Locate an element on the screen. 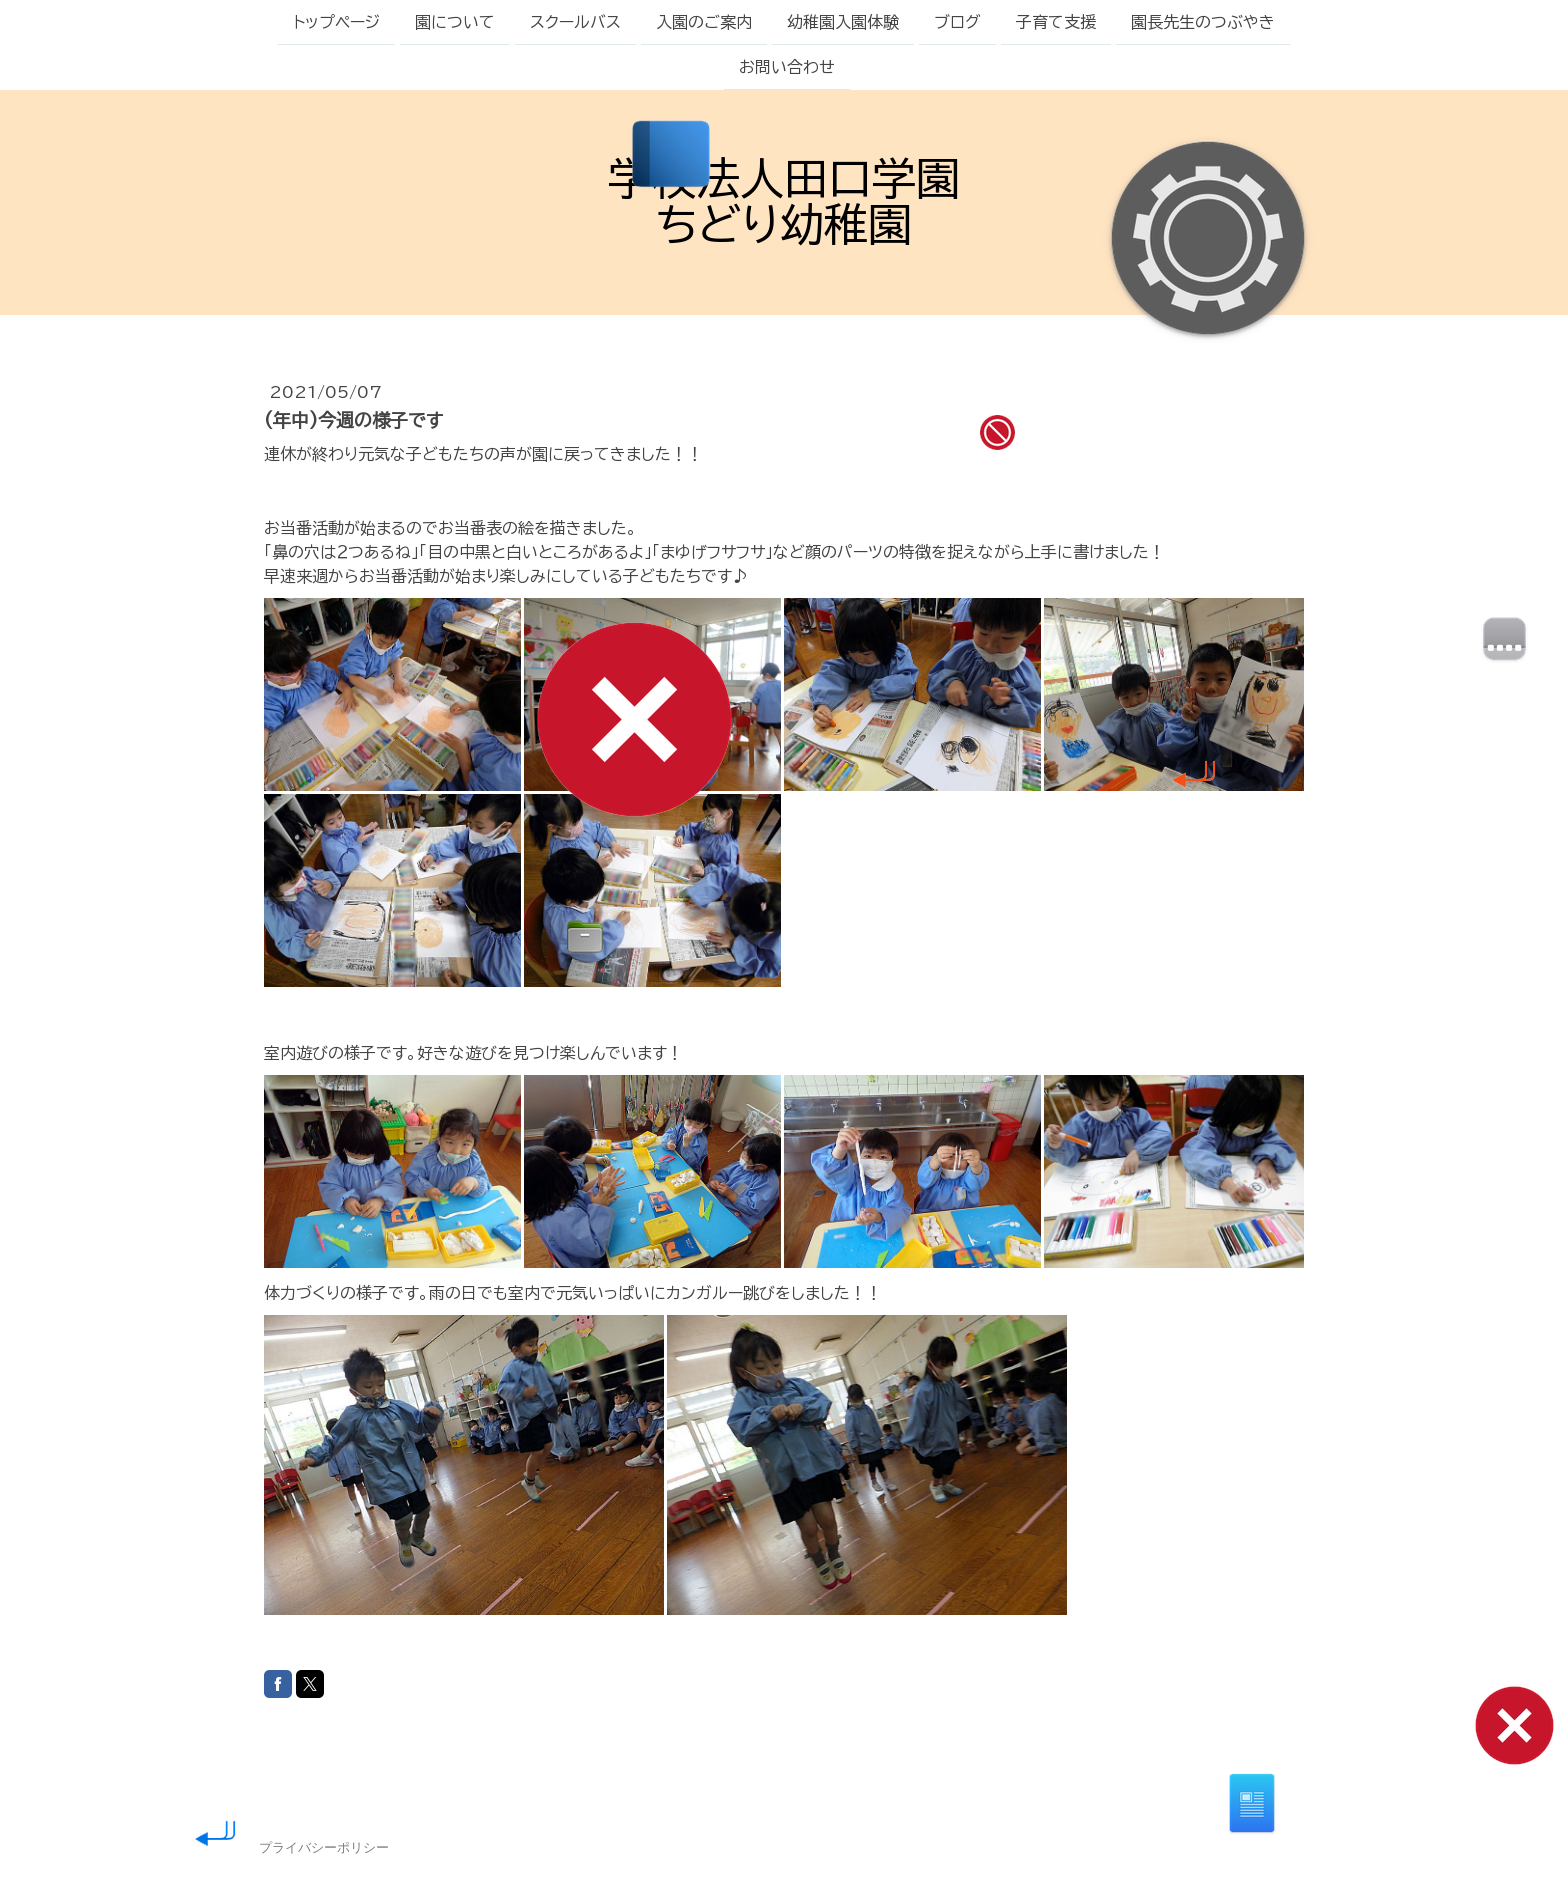 This screenshot has height=1877, width=1568. access the desktop folder is located at coordinates (671, 151).